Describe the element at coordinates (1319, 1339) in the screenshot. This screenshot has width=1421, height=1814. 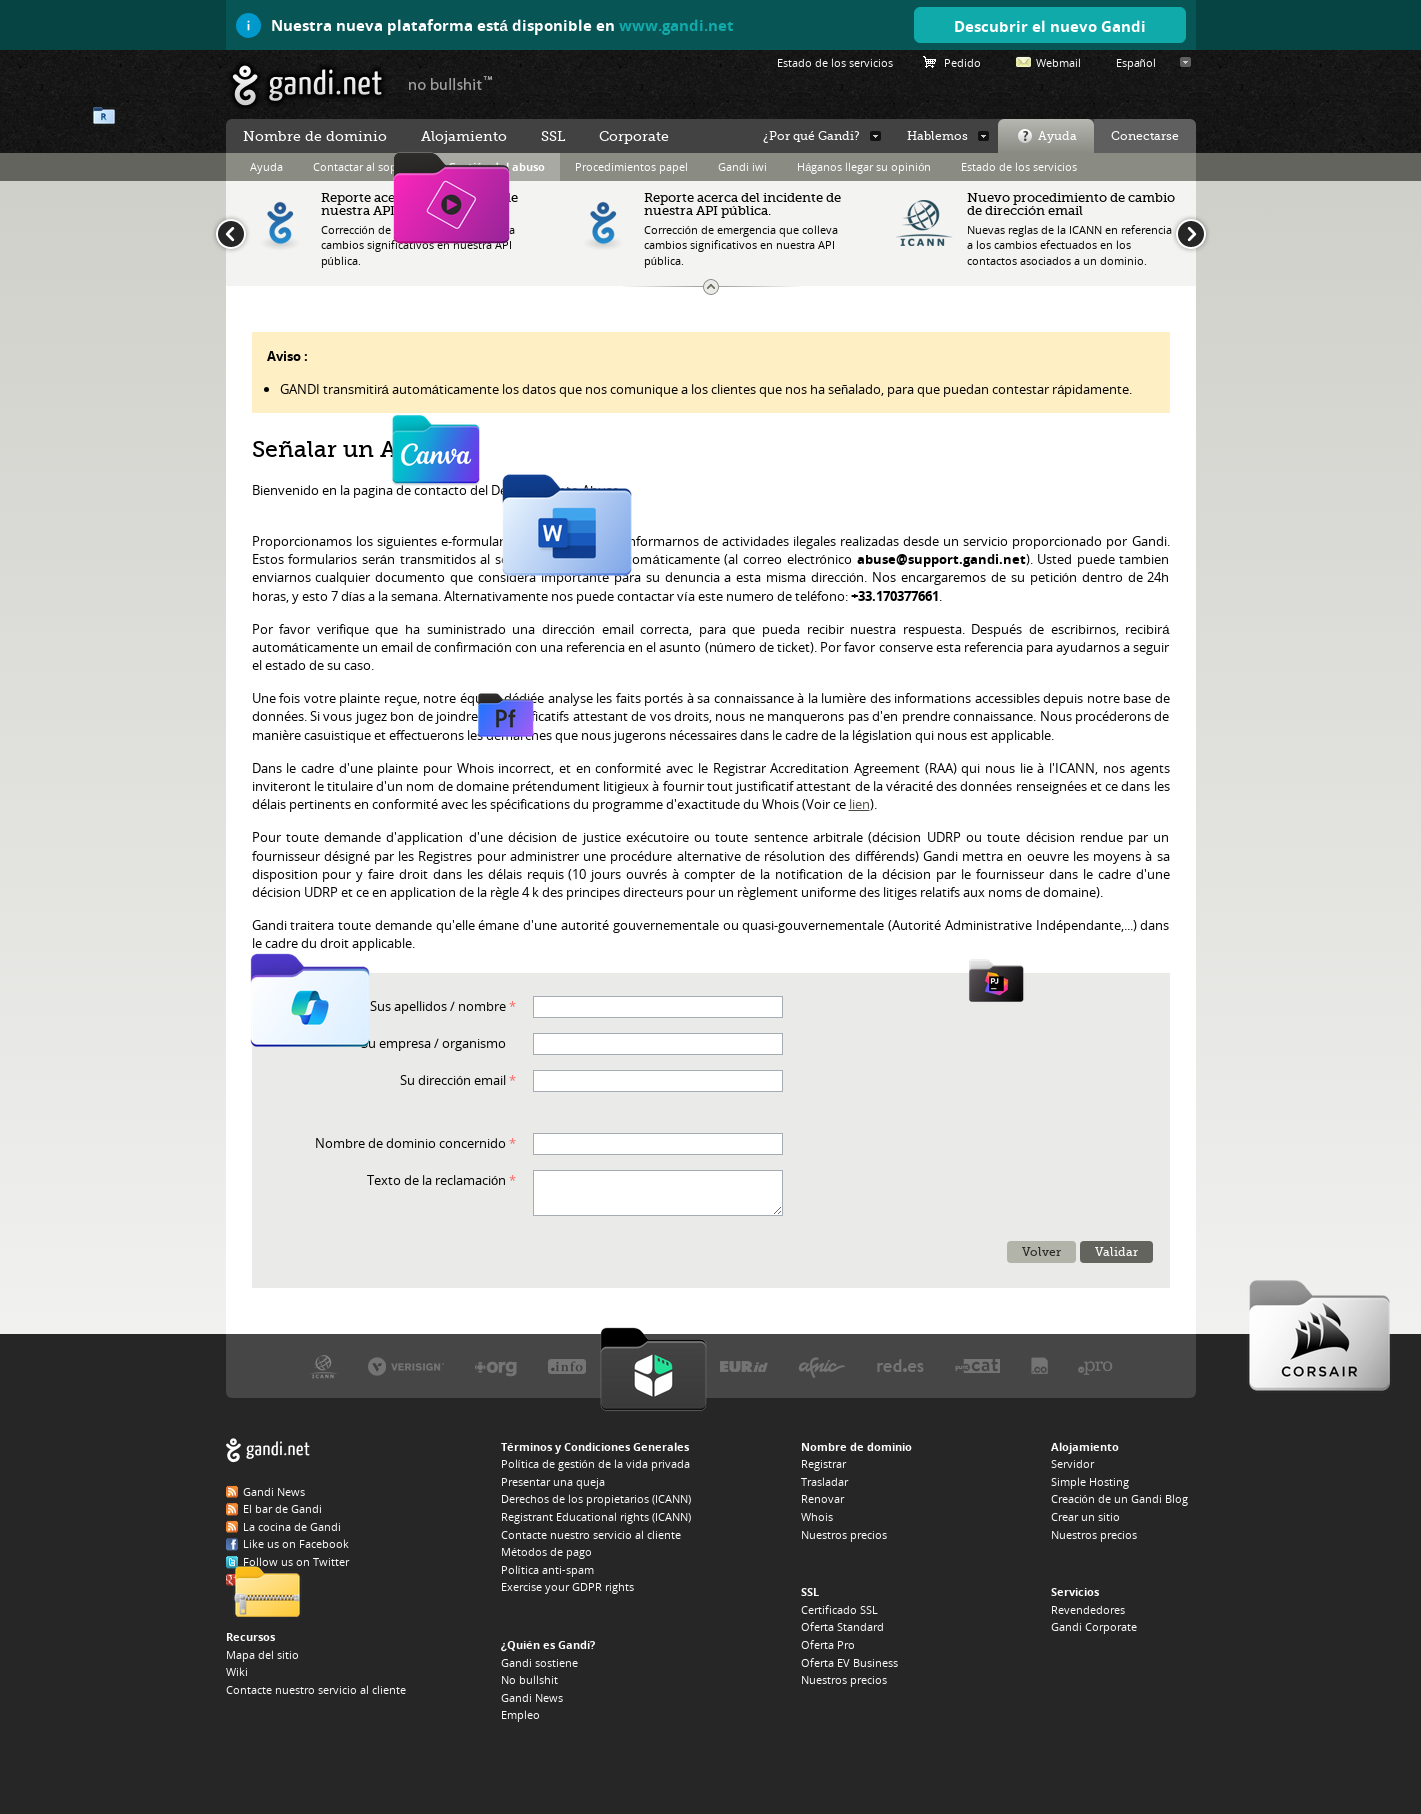
I see `folder containing corsair software or drivers` at that location.